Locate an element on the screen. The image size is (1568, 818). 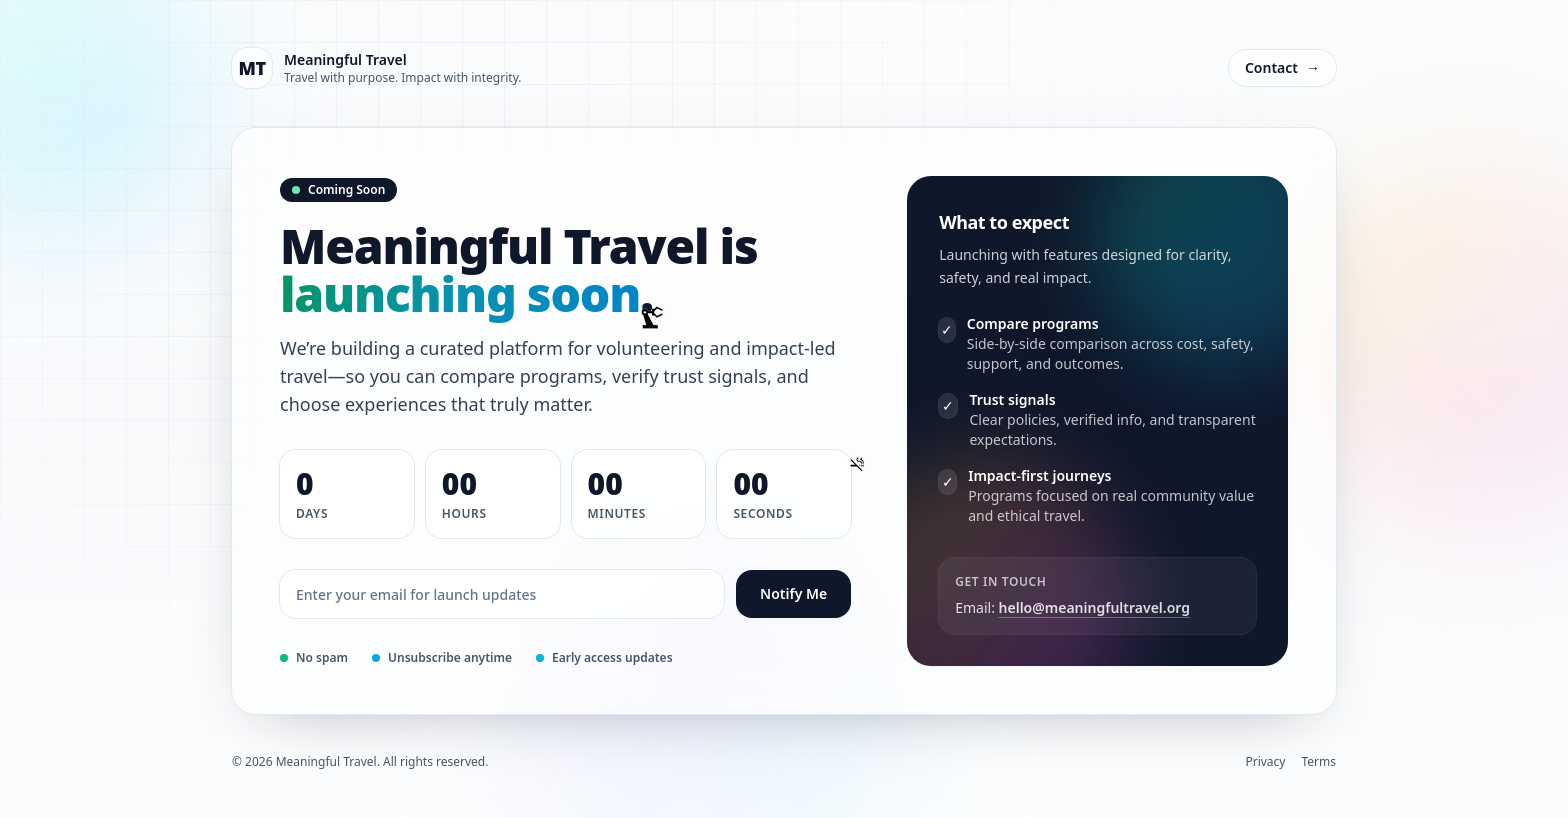
access precision manufacturing settings is located at coordinates (652, 318).